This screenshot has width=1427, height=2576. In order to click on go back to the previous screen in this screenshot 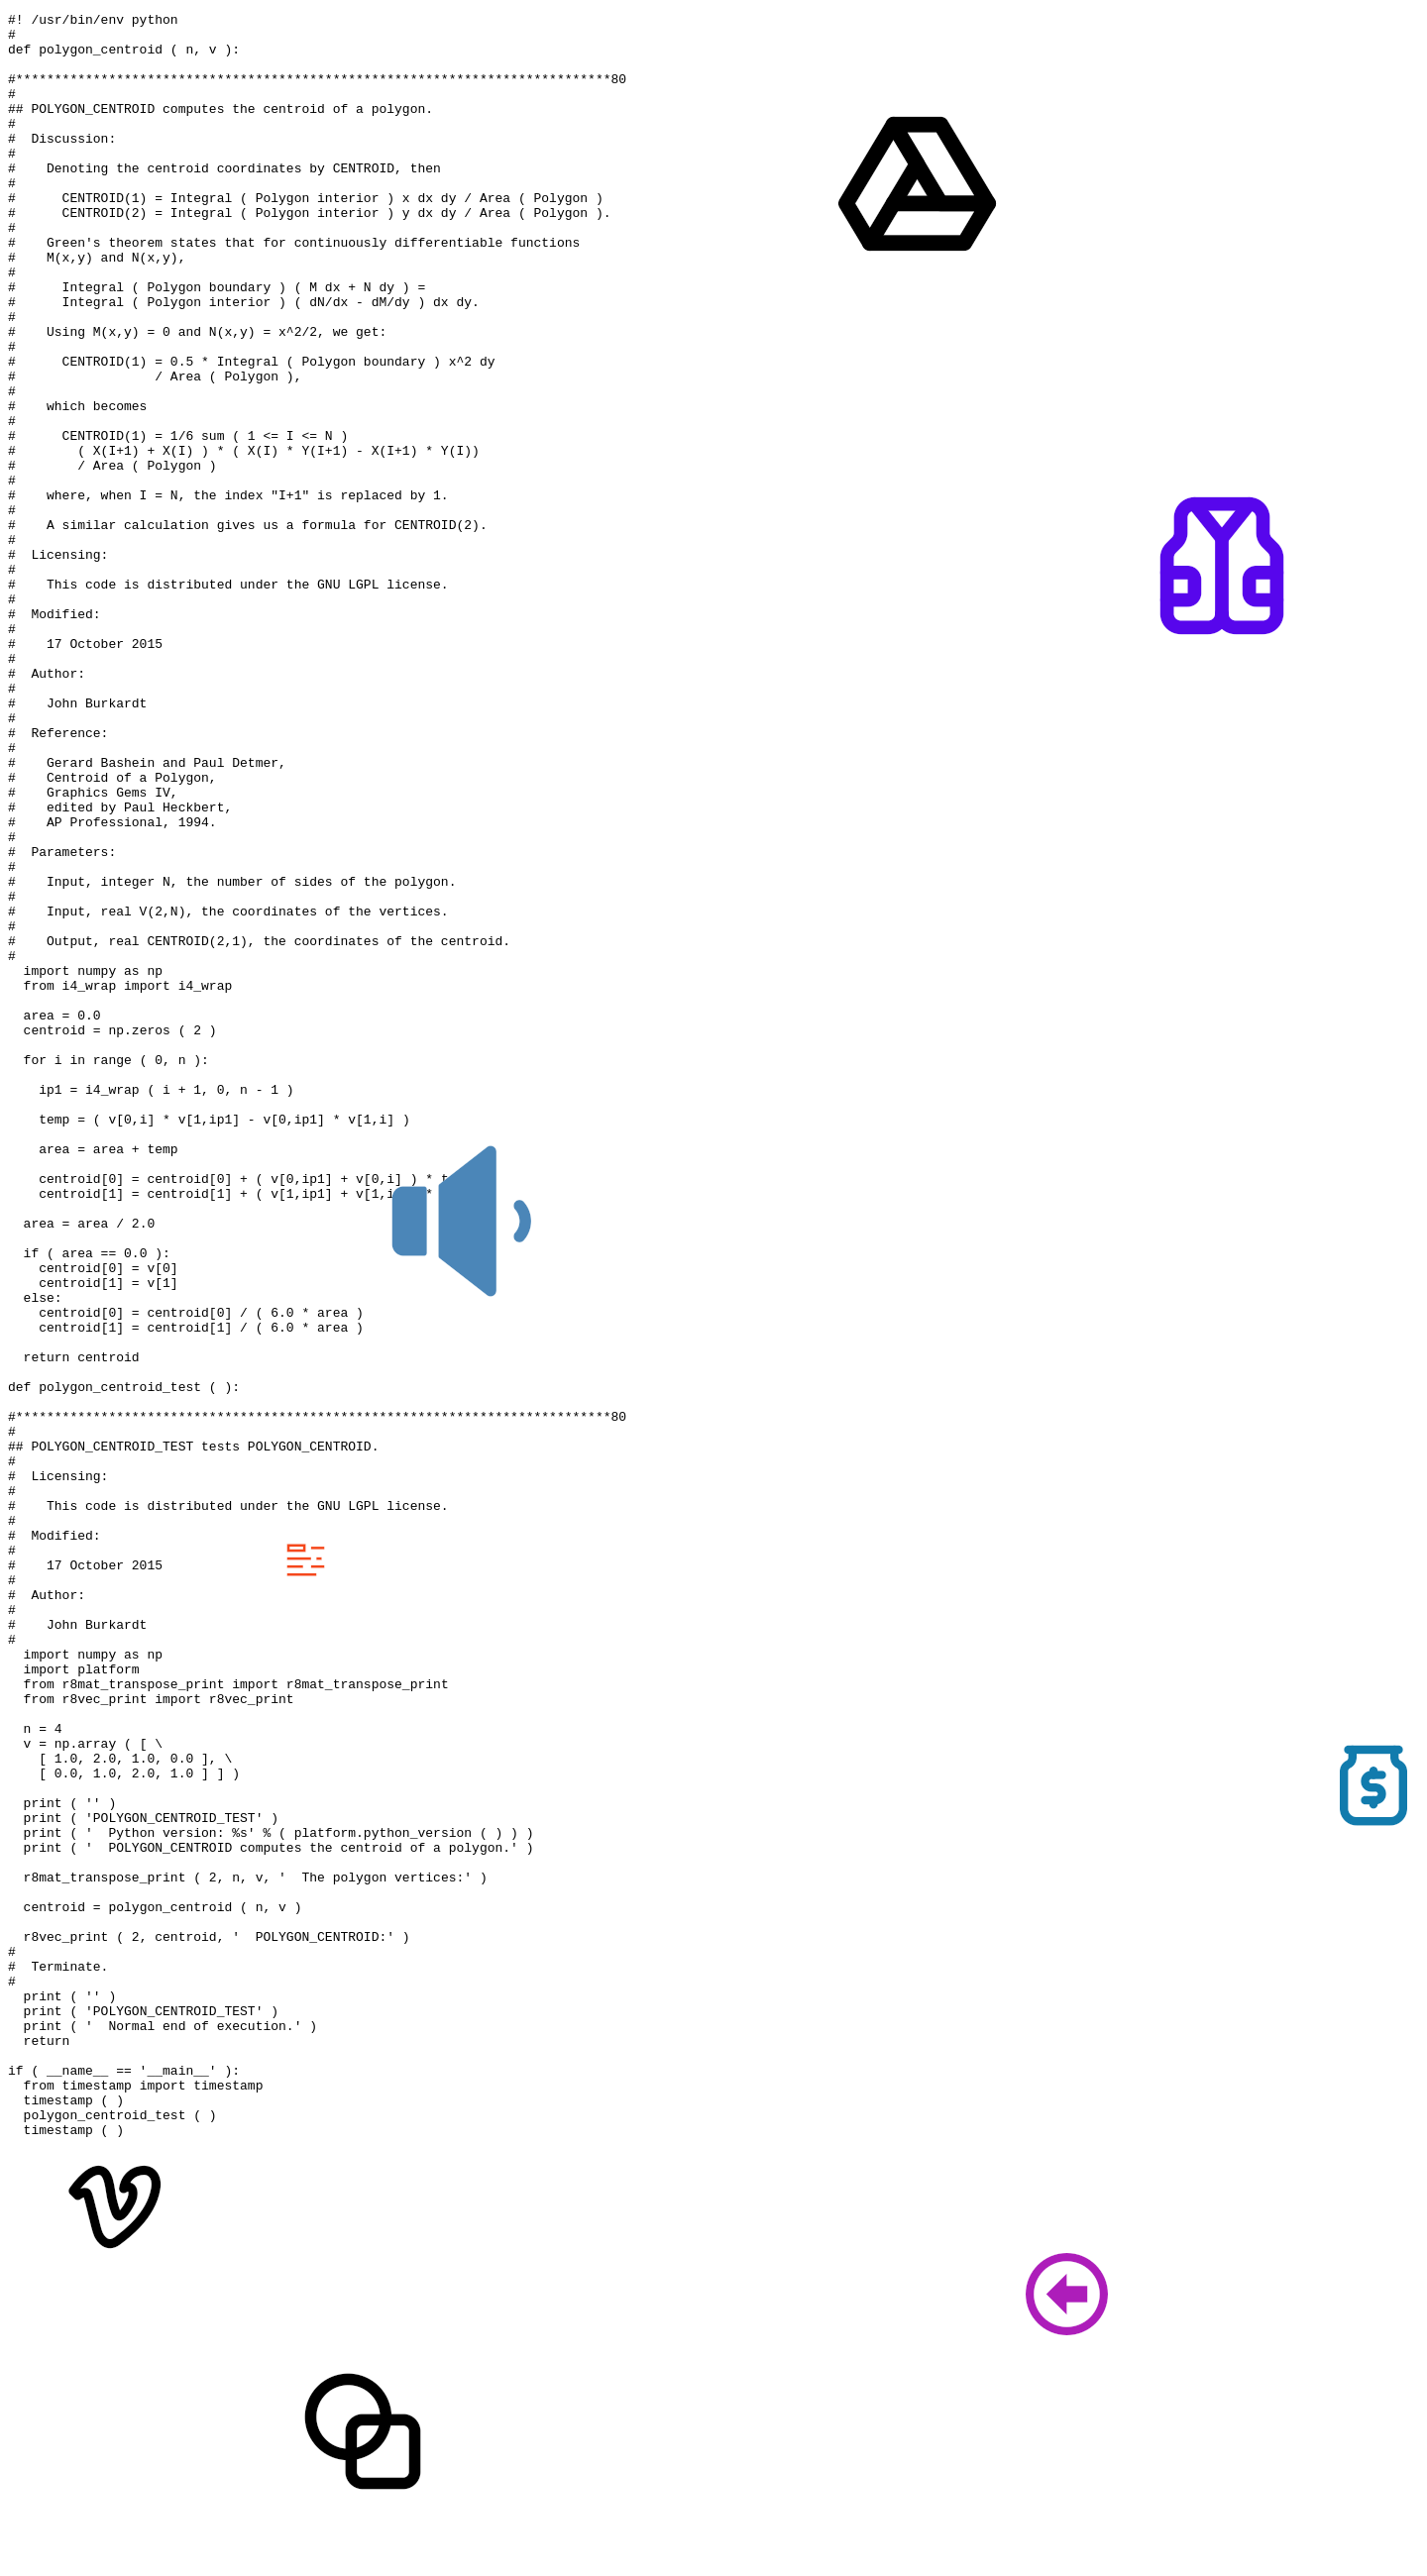, I will do `click(1066, 2294)`.